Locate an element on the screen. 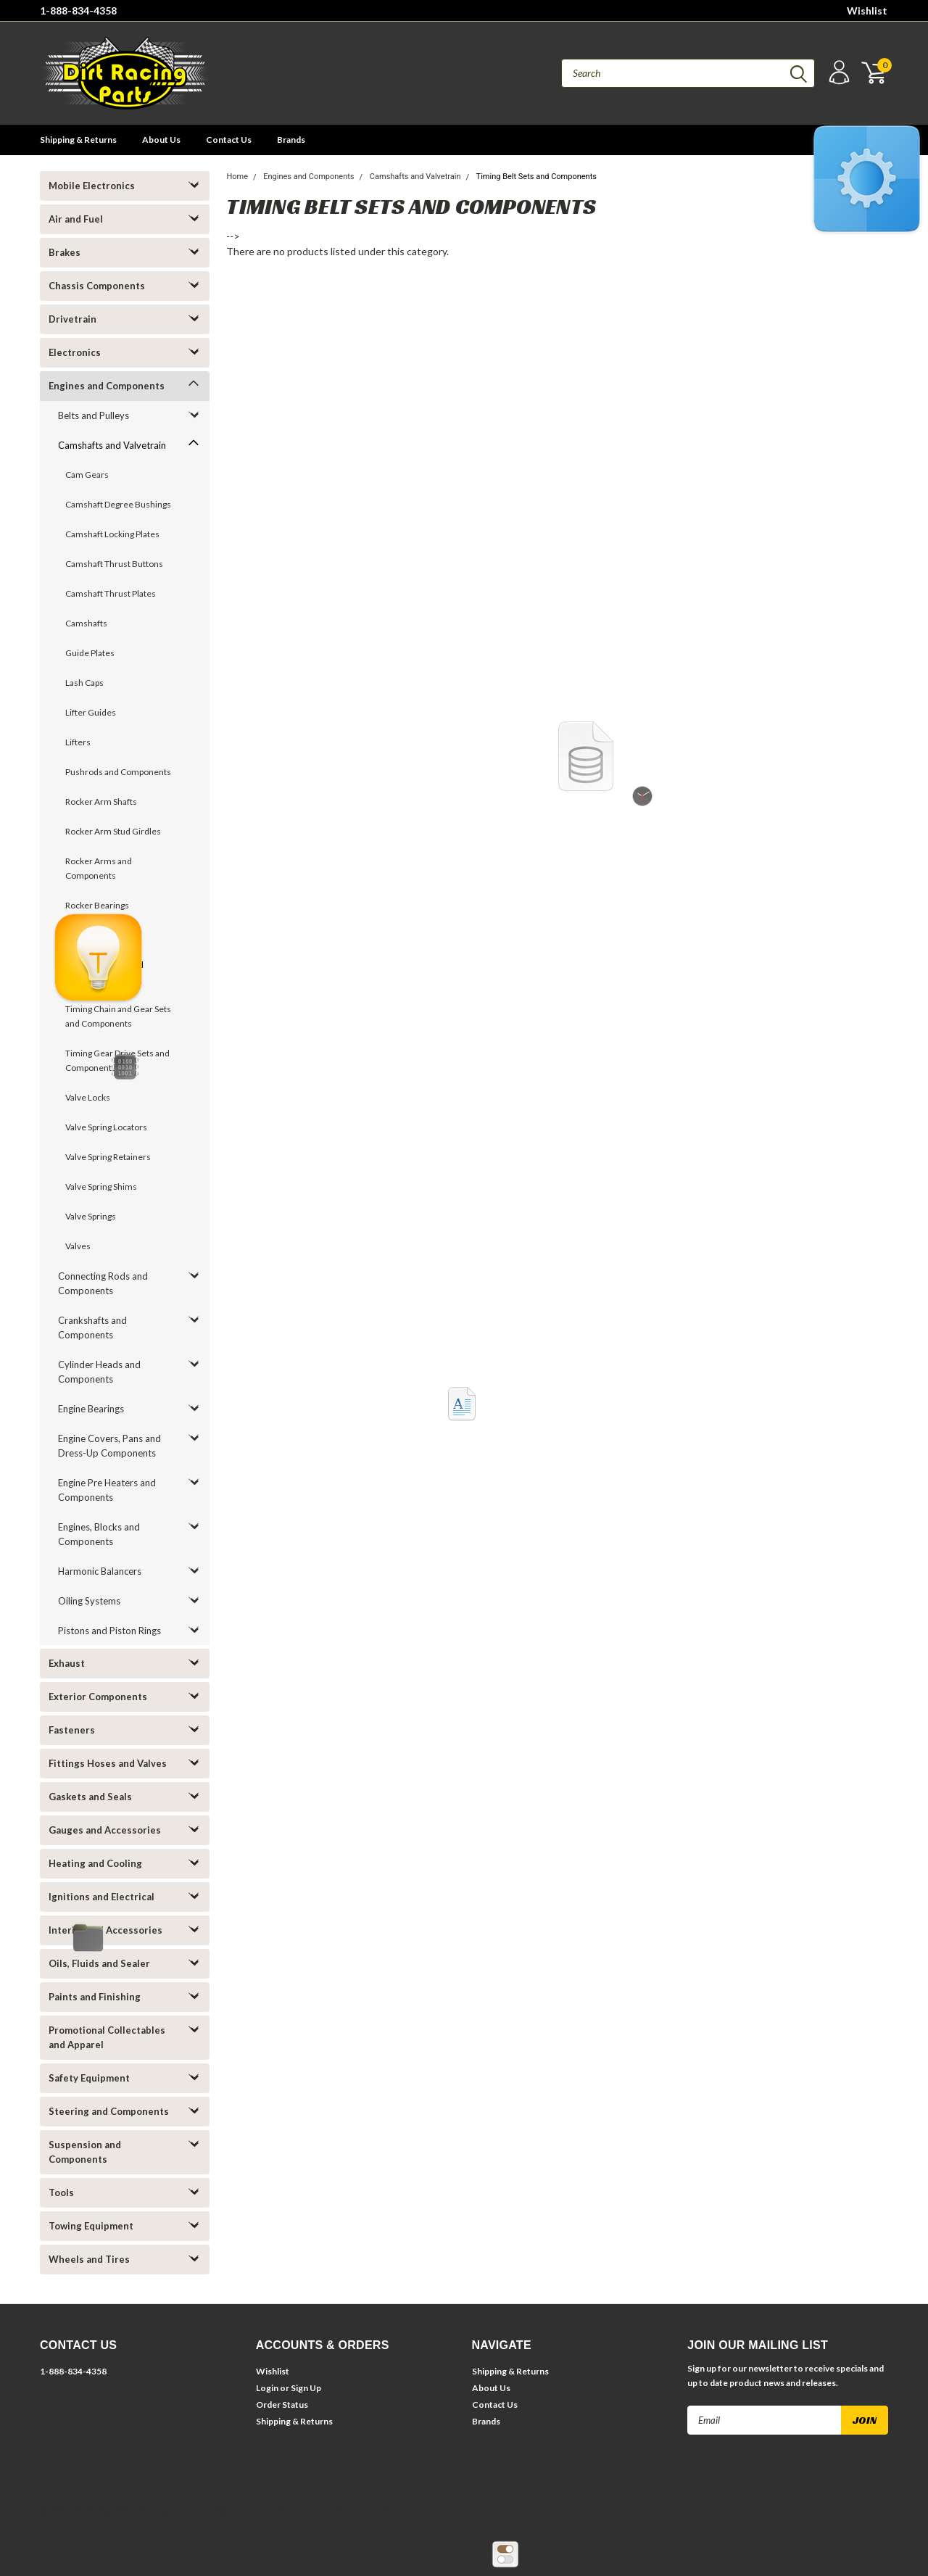 This screenshot has width=928, height=2576. open a database file is located at coordinates (586, 756).